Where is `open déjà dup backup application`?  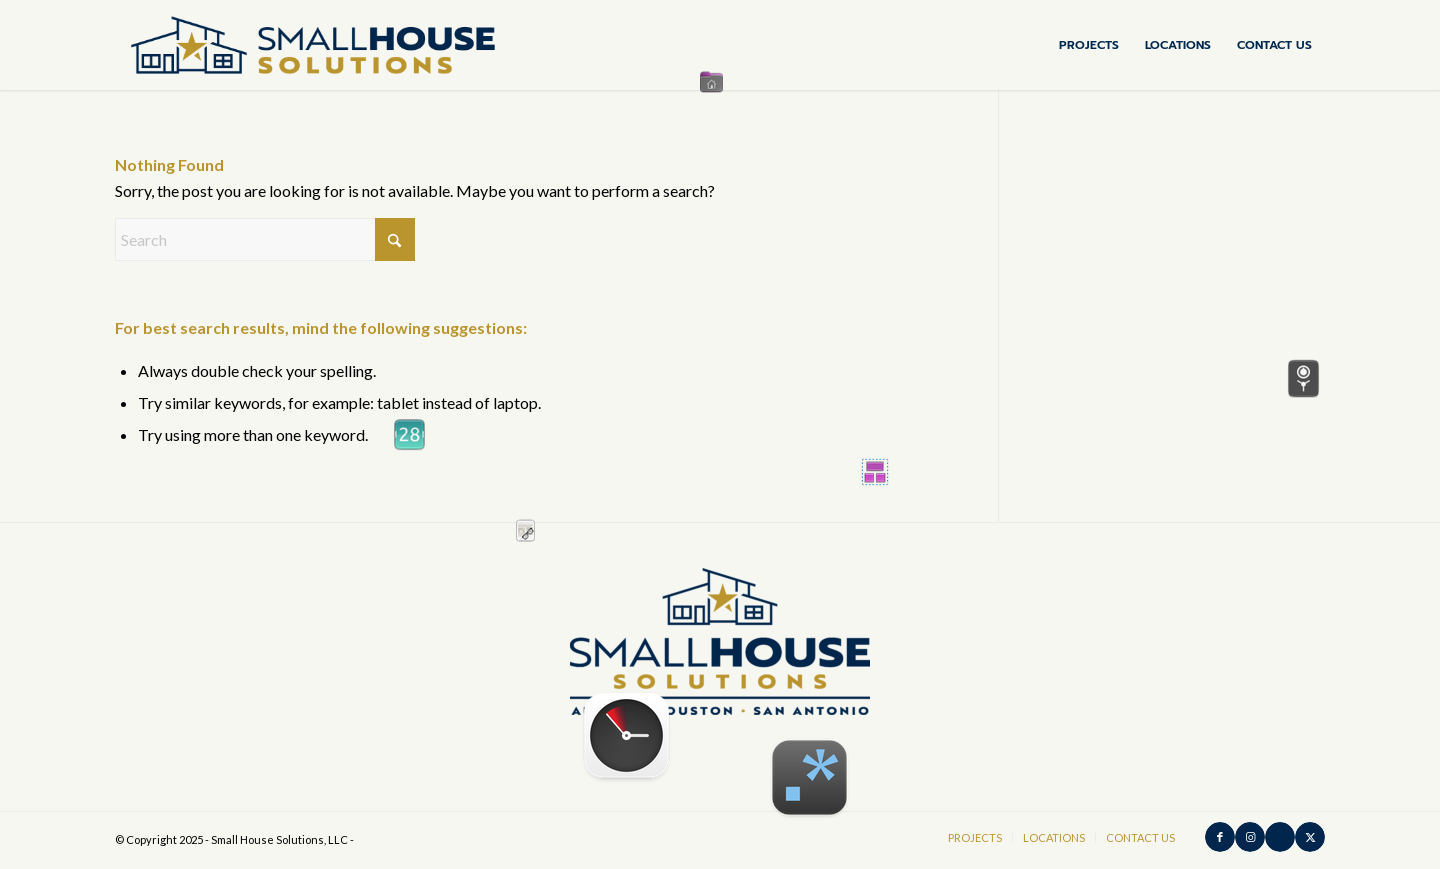 open déjà dup backup application is located at coordinates (1303, 378).